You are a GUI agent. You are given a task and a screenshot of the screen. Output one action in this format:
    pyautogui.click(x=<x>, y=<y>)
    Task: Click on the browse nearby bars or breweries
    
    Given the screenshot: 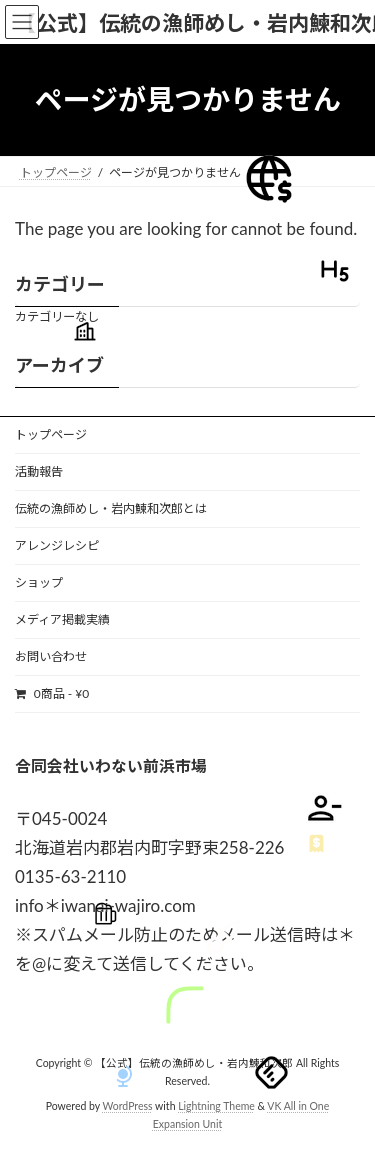 What is the action you would take?
    pyautogui.click(x=104, y=914)
    